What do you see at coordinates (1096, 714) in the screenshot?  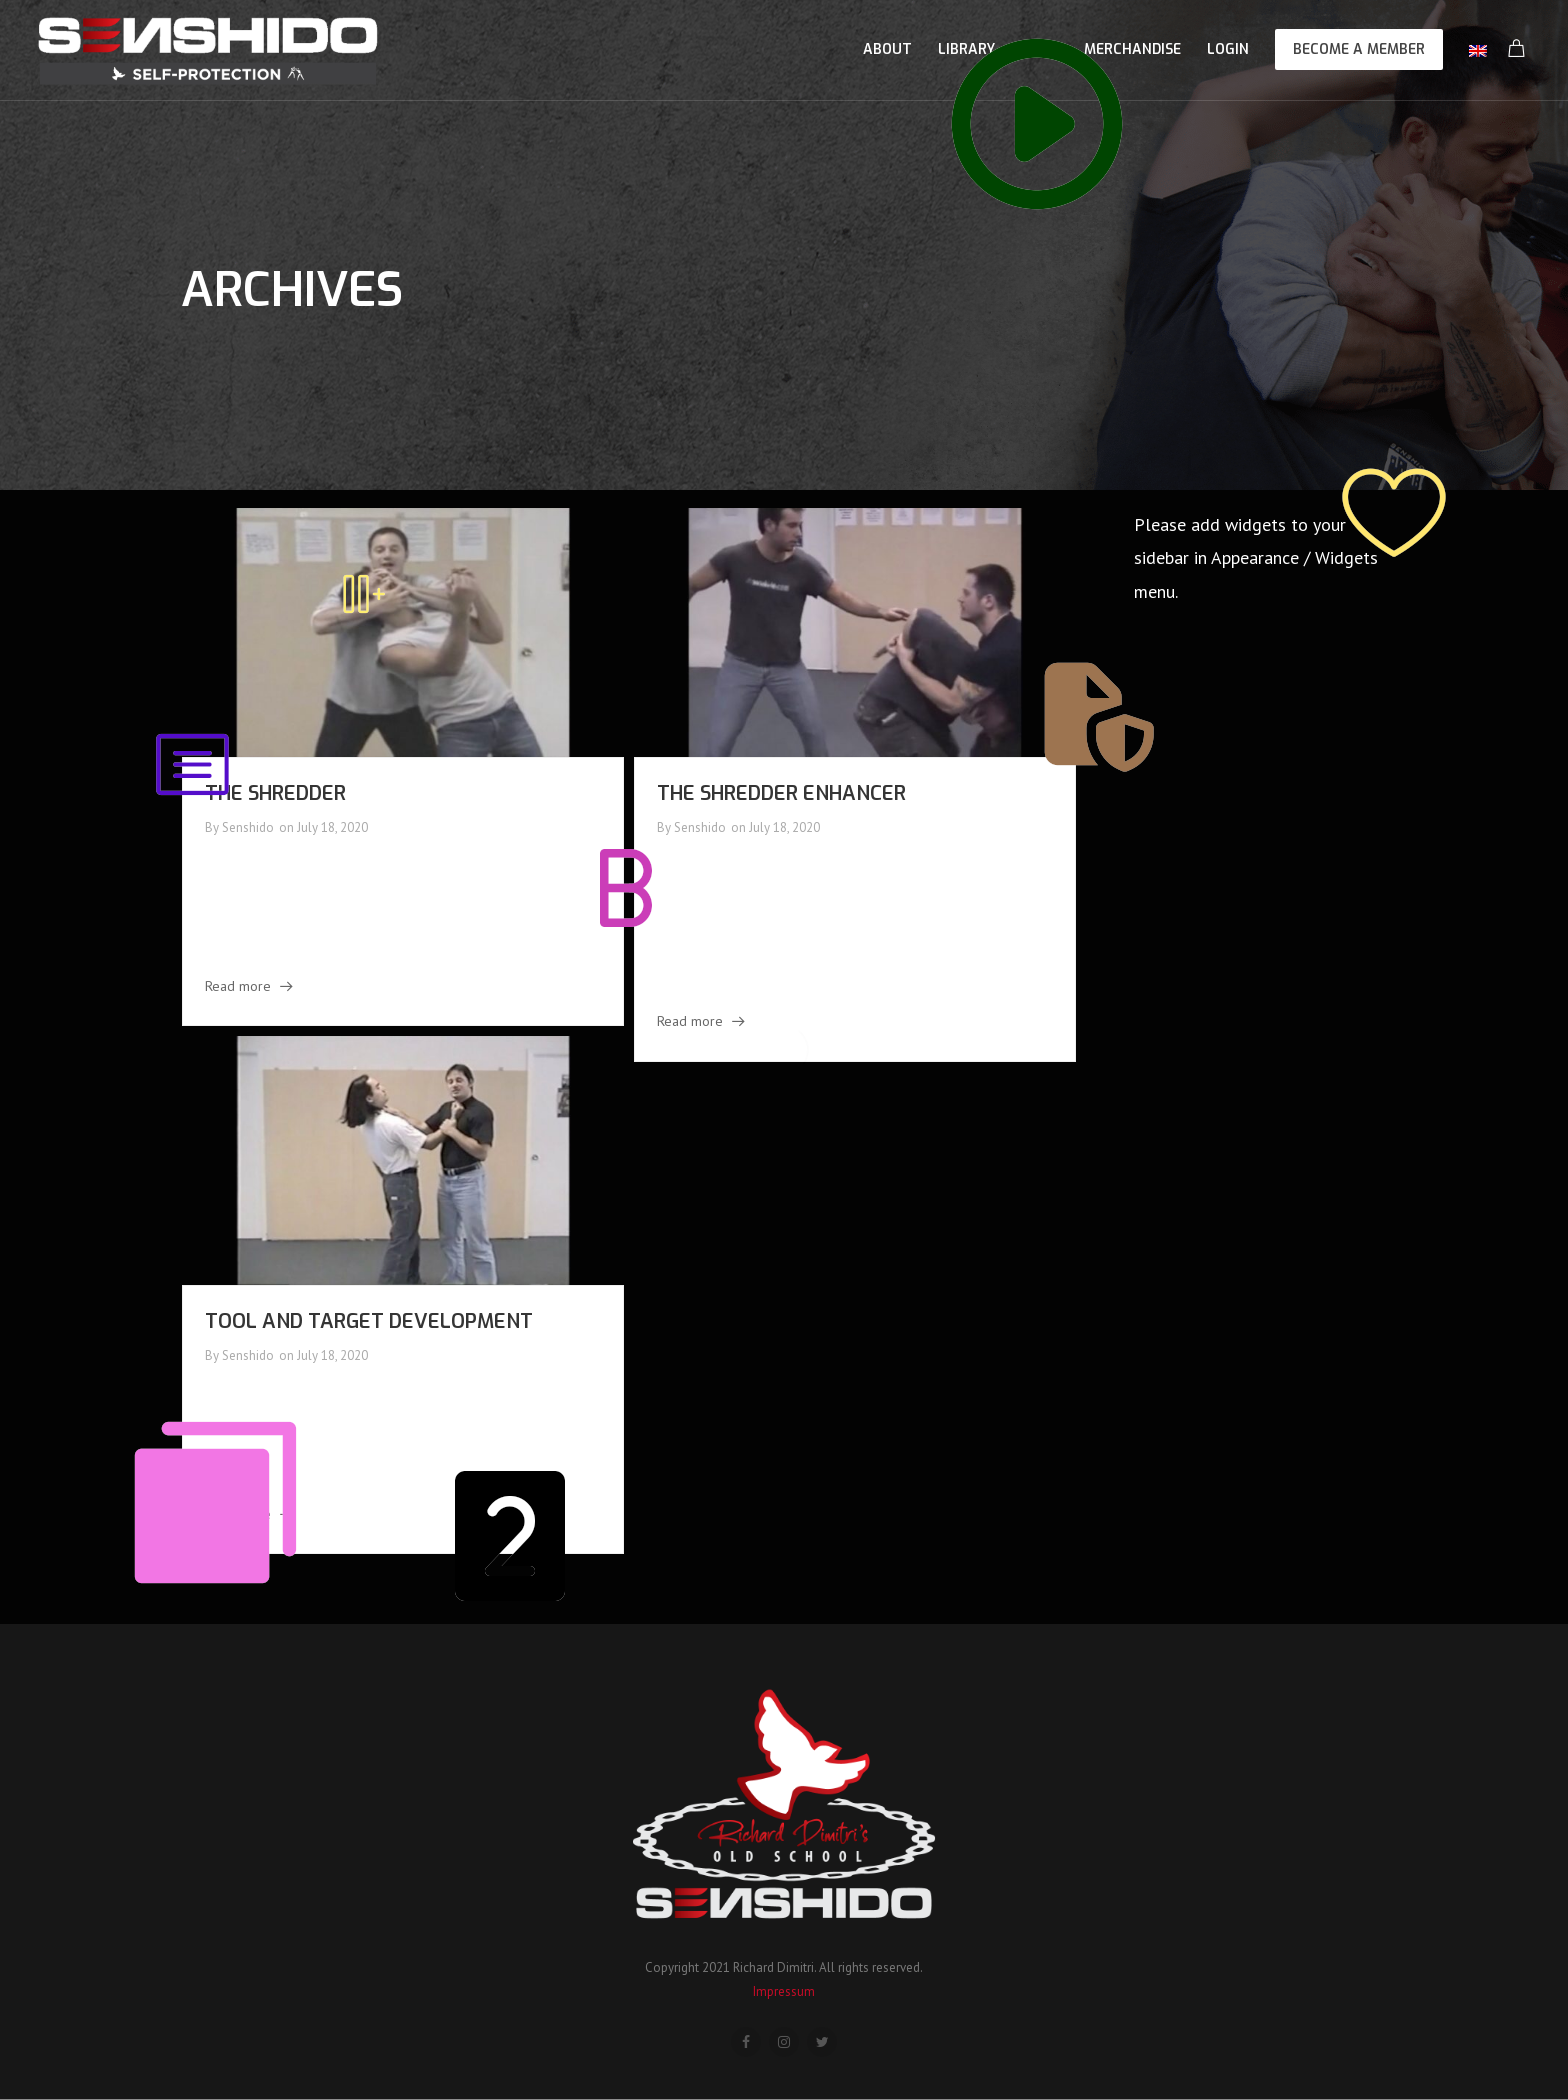 I see `indicates a protected or secure file` at bounding box center [1096, 714].